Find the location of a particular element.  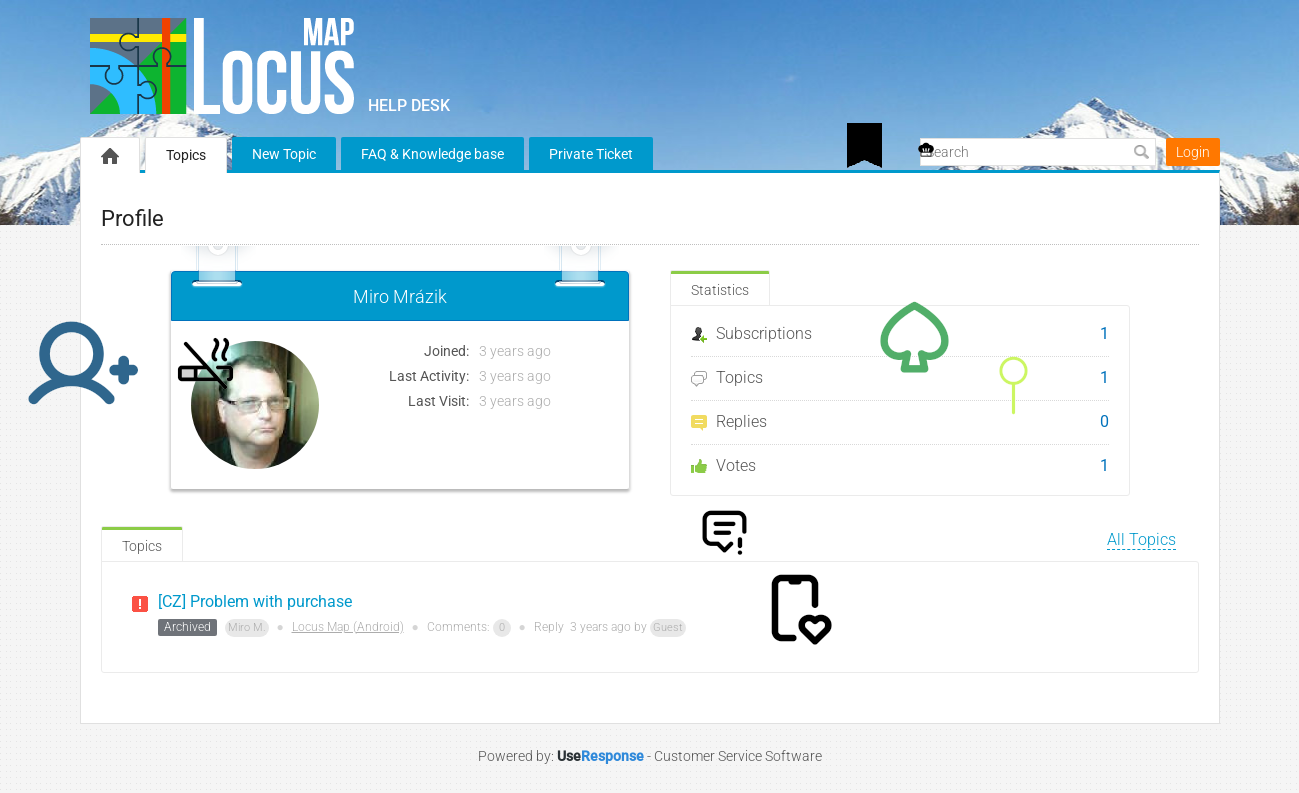

spade suit symbol for card games is located at coordinates (914, 338).